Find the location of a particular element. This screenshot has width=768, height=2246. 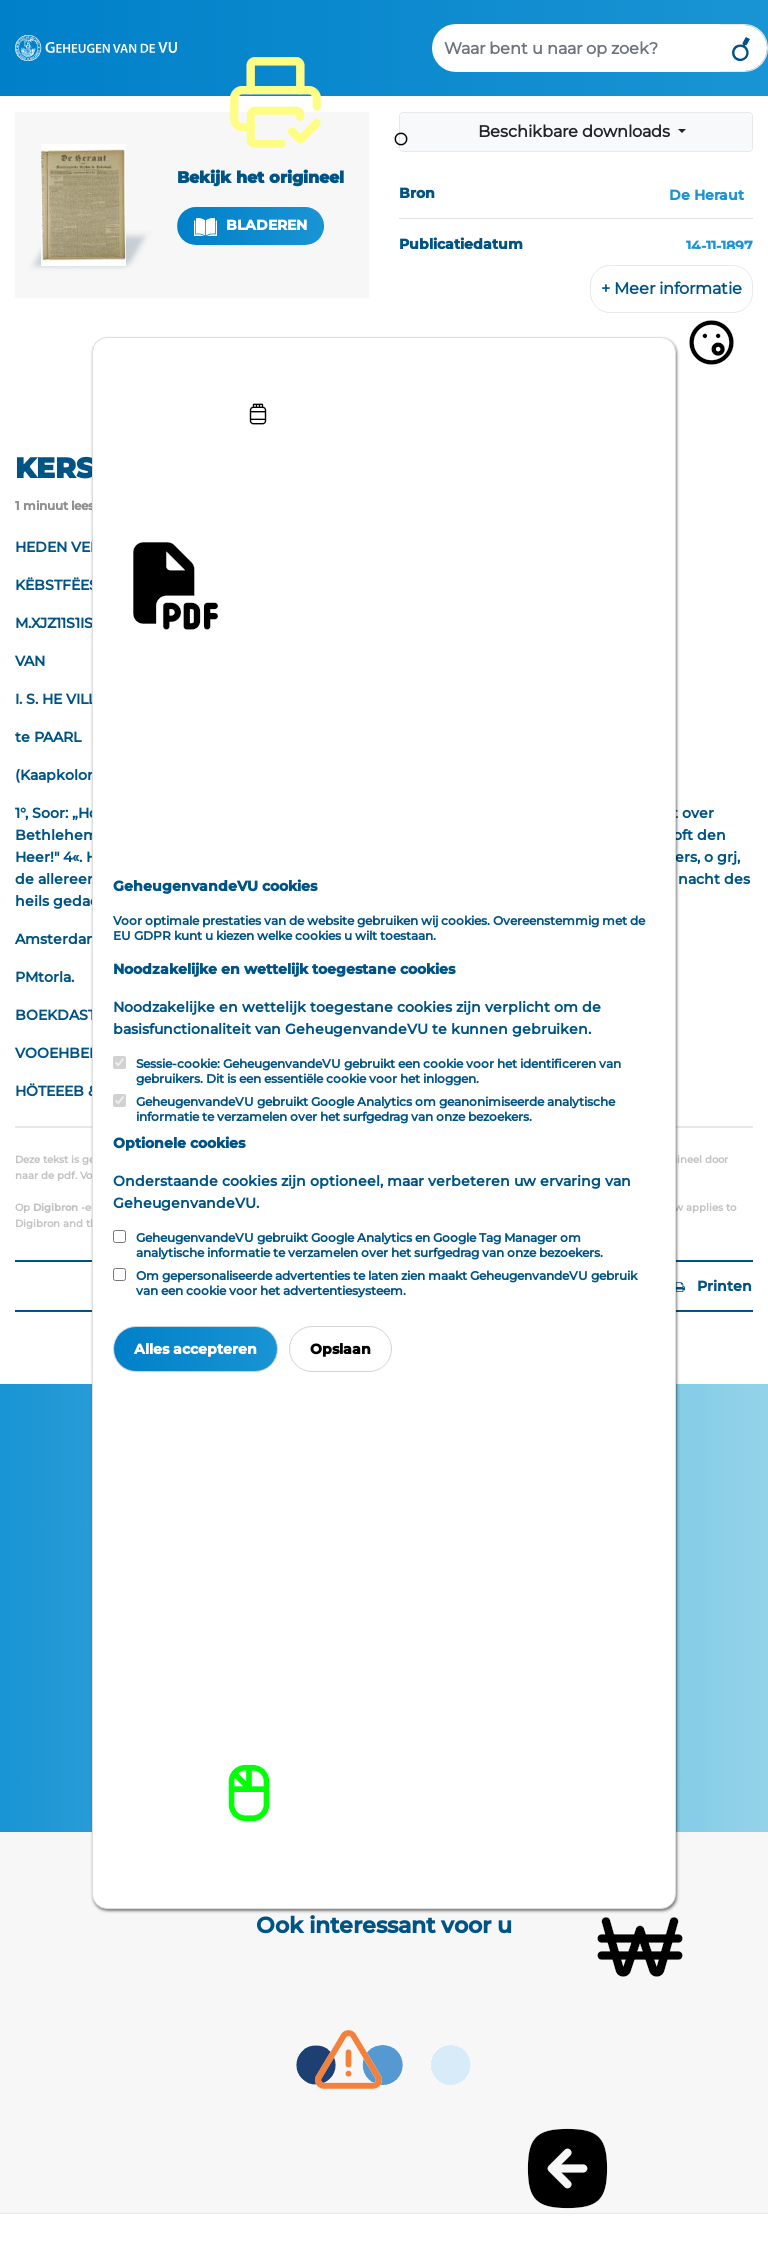

indicates left mouse button click action is located at coordinates (249, 1793).